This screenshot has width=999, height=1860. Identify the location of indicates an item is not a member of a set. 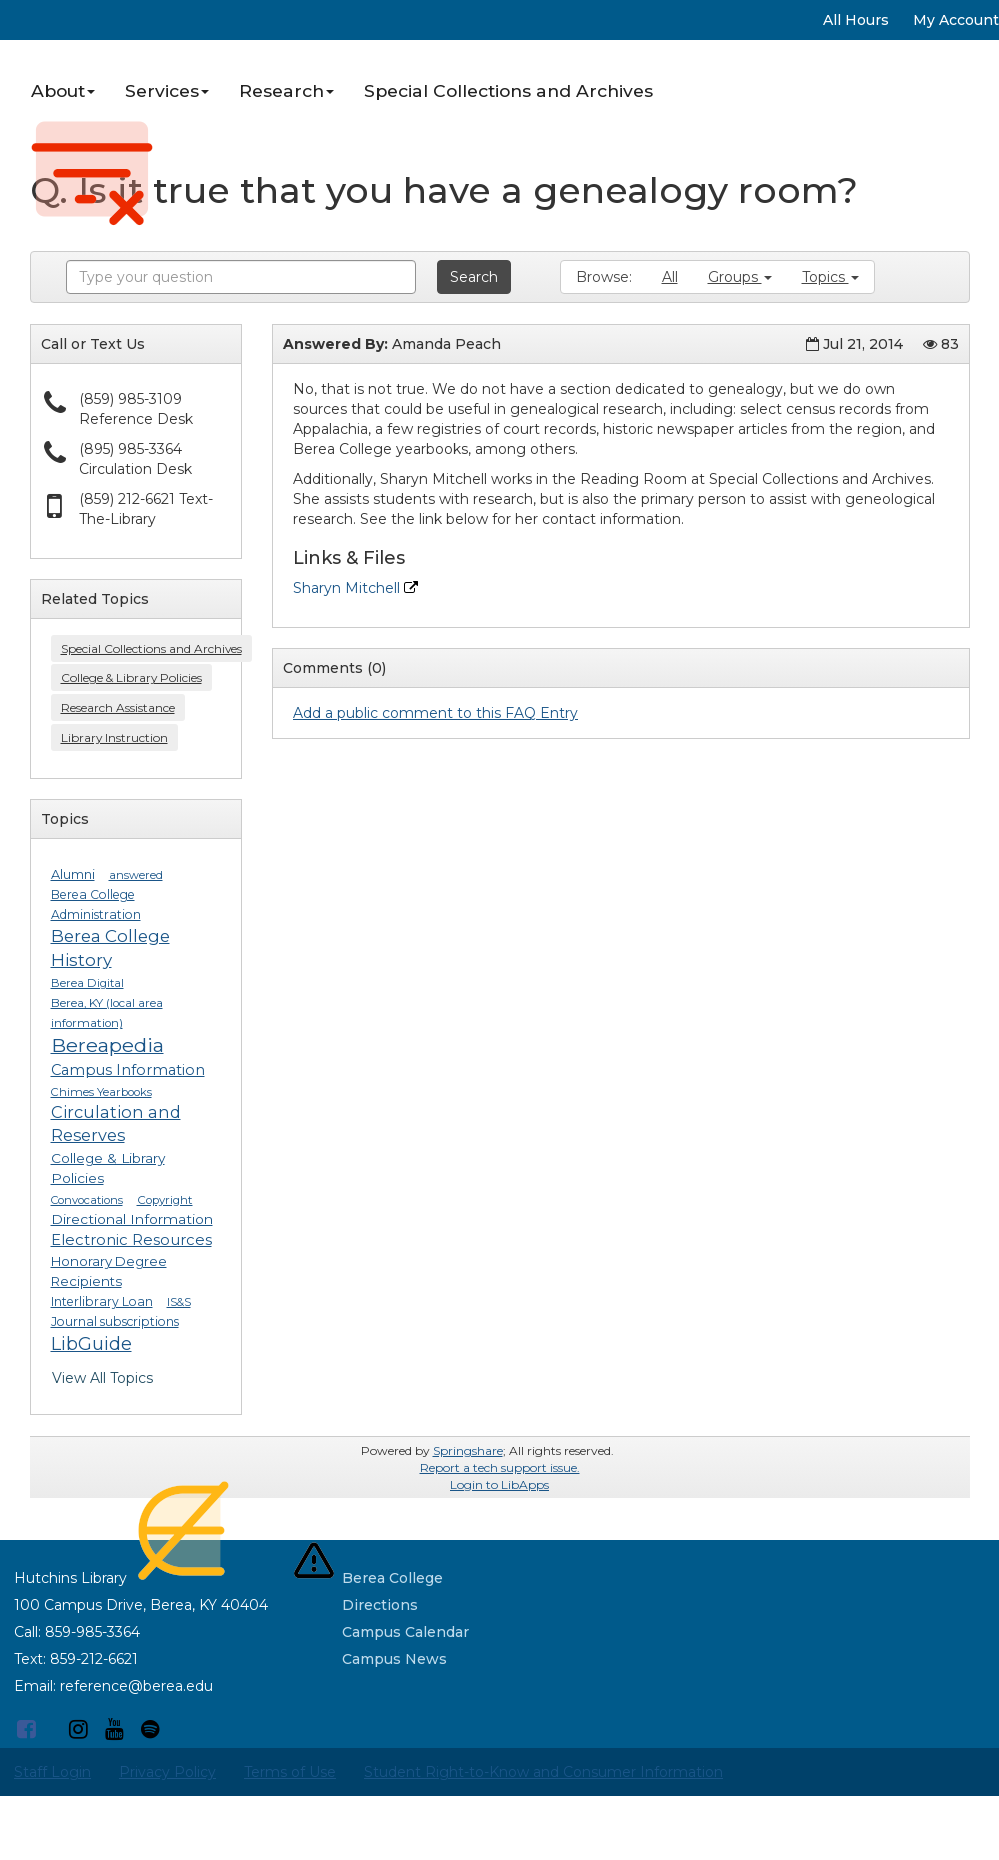
(183, 1530).